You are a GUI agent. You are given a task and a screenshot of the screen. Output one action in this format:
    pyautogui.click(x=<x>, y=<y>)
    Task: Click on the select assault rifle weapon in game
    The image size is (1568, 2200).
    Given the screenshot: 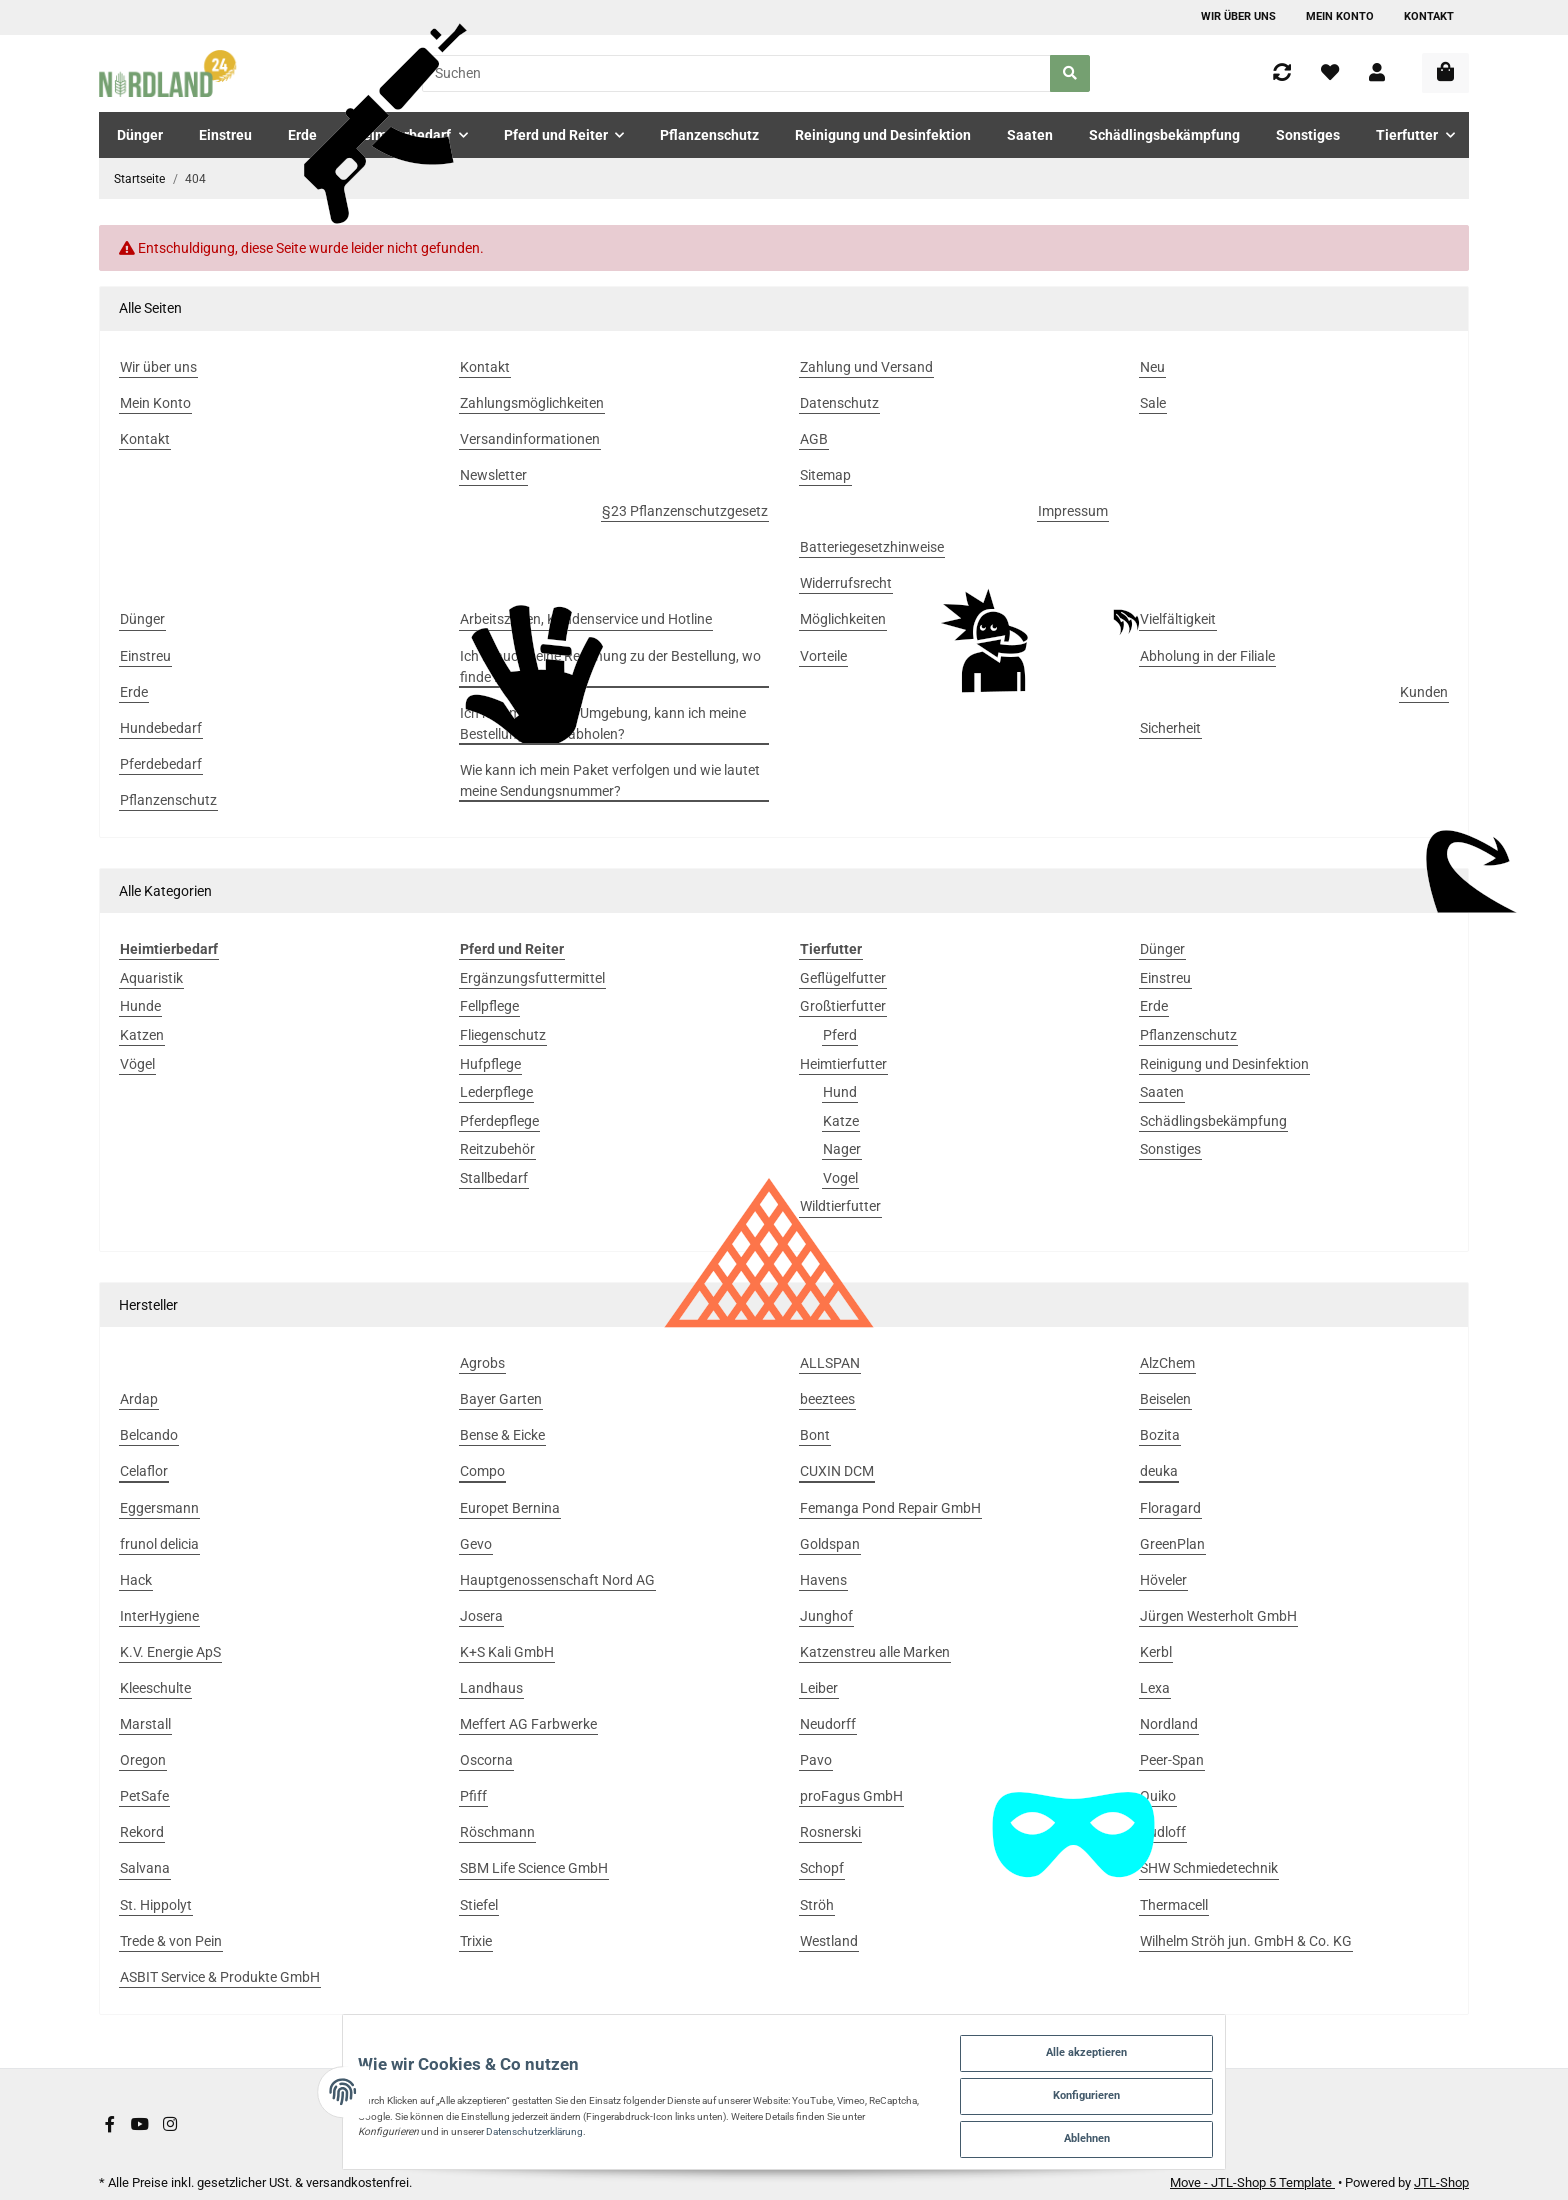 What is the action you would take?
    pyautogui.click(x=385, y=123)
    